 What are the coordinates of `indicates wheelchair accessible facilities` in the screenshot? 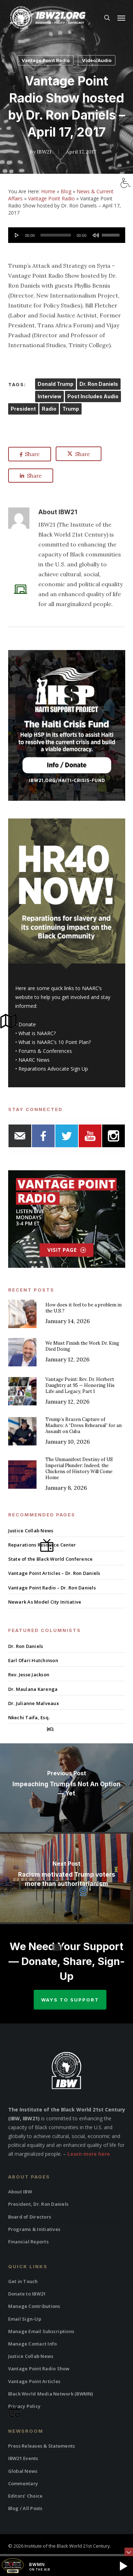 It's located at (124, 183).